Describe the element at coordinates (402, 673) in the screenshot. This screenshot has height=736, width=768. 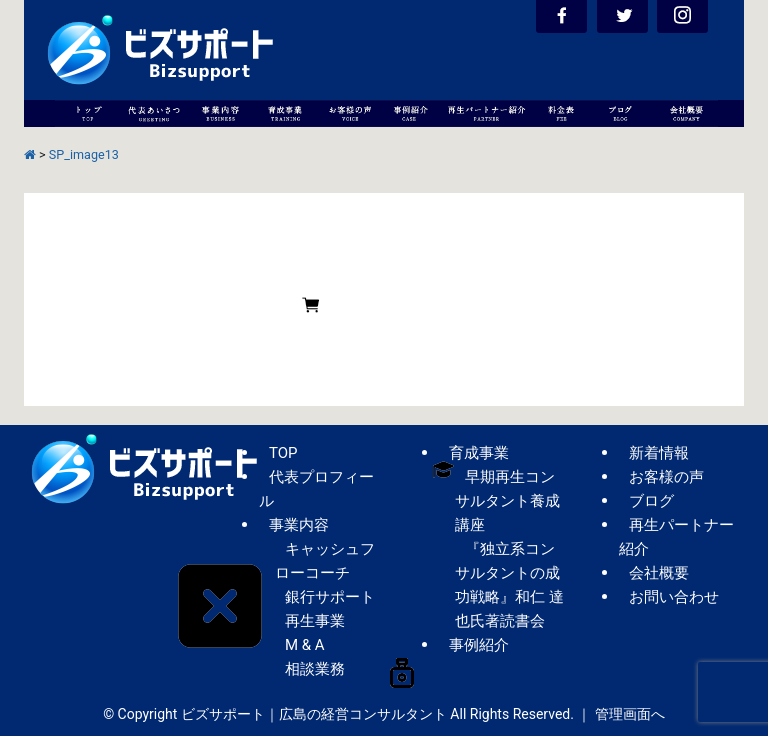
I see `browse perfume or fragrance products` at that location.